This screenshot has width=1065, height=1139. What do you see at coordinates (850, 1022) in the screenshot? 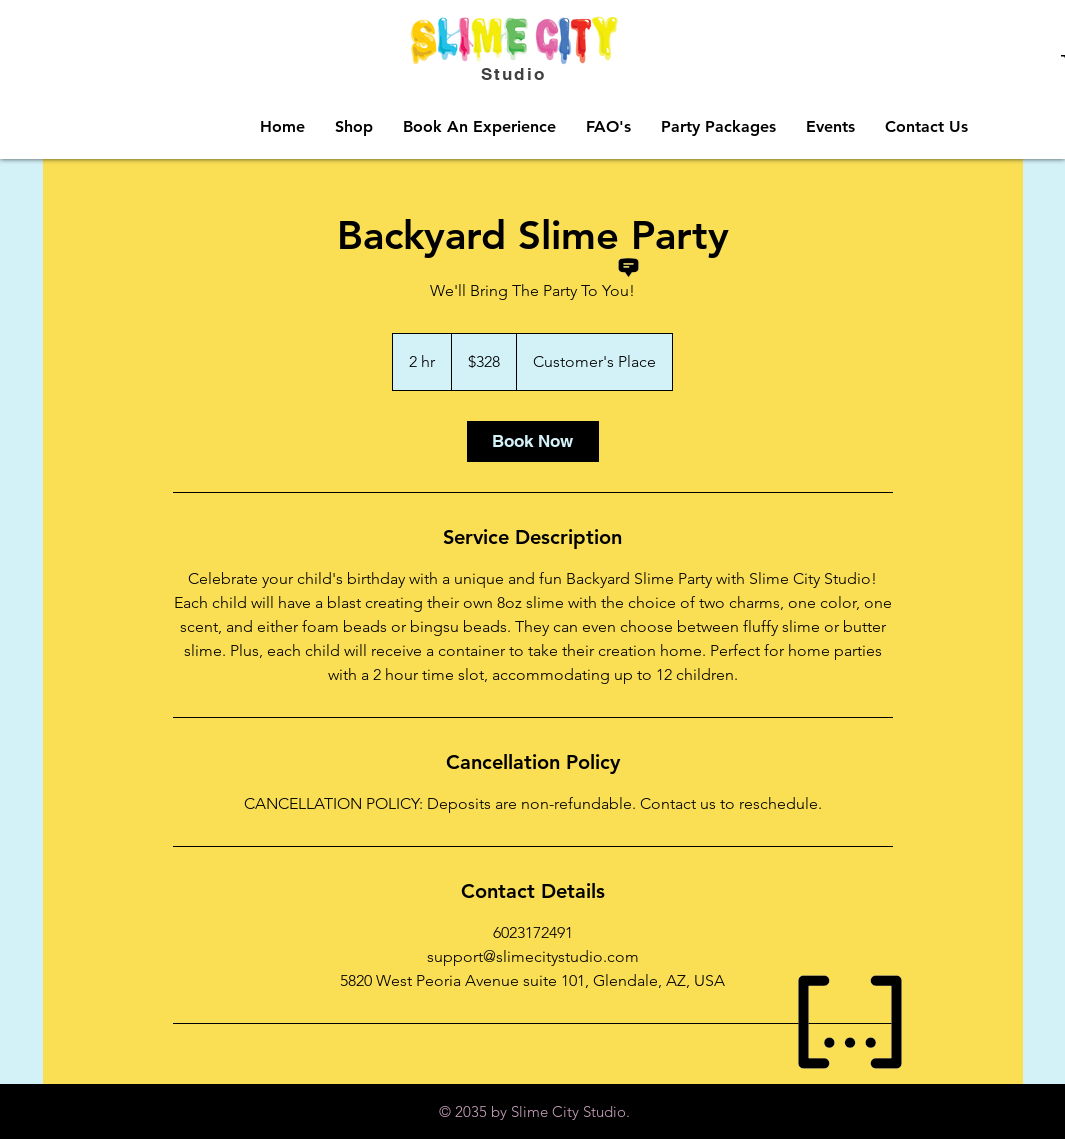
I see `contains or groups related content` at bounding box center [850, 1022].